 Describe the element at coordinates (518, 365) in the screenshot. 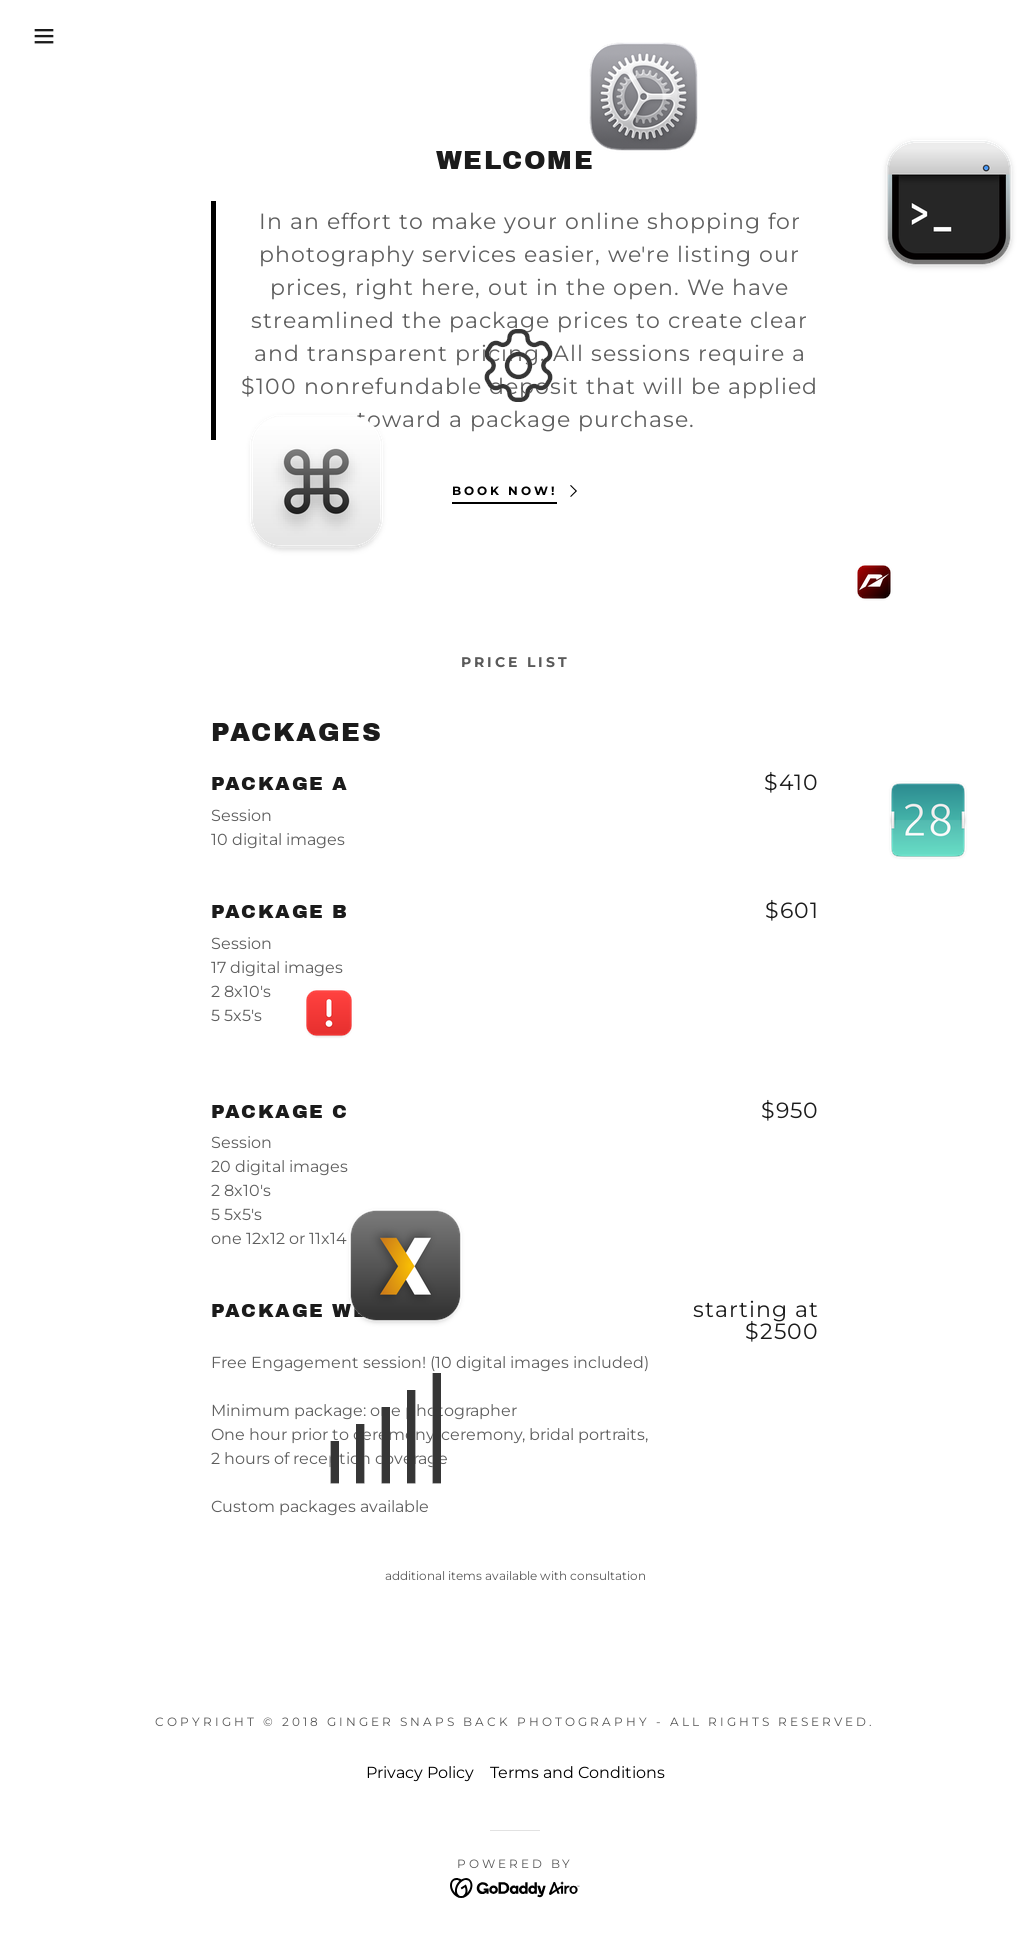

I see `access system settings` at that location.